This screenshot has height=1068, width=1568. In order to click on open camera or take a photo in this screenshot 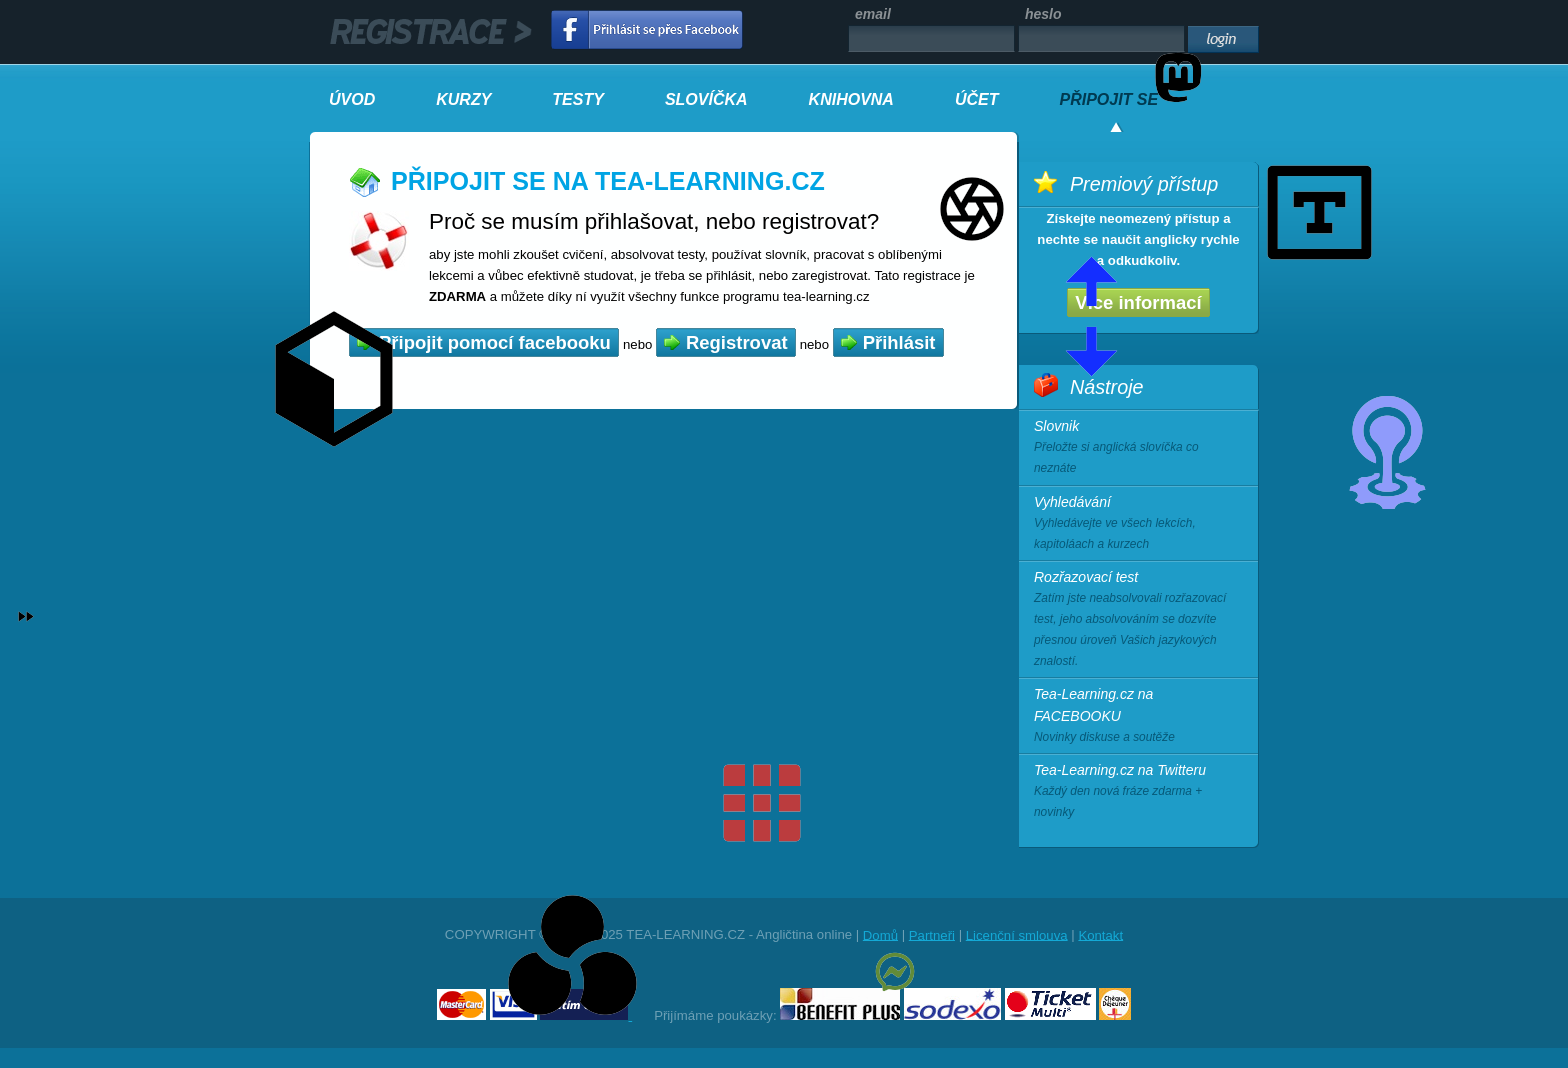, I will do `click(972, 209)`.